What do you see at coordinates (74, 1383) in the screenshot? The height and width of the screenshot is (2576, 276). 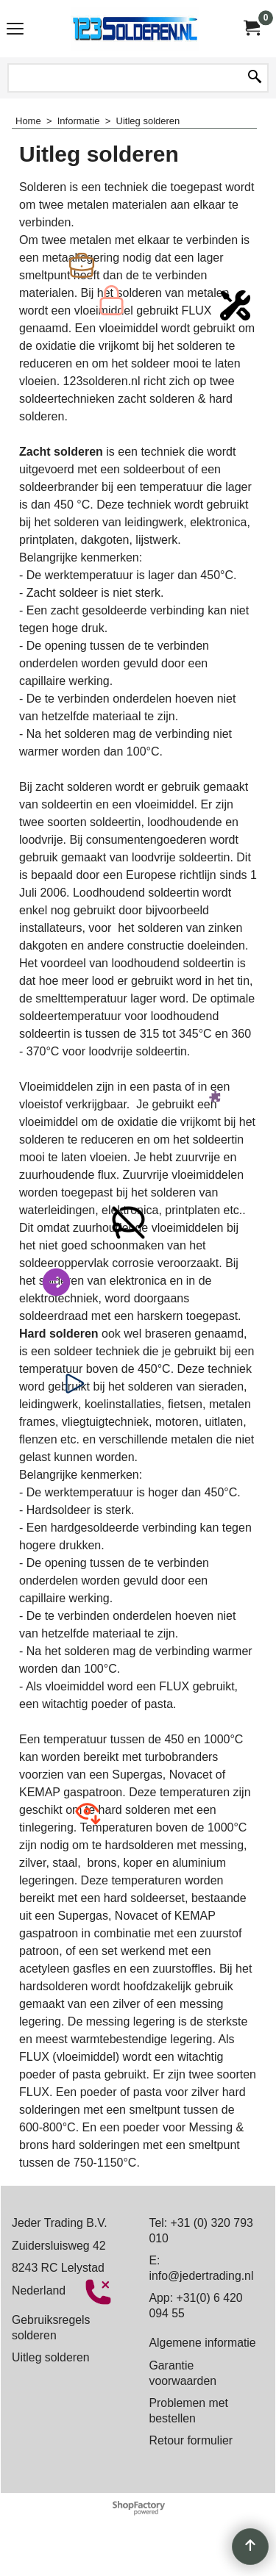 I see `play media or video content` at bounding box center [74, 1383].